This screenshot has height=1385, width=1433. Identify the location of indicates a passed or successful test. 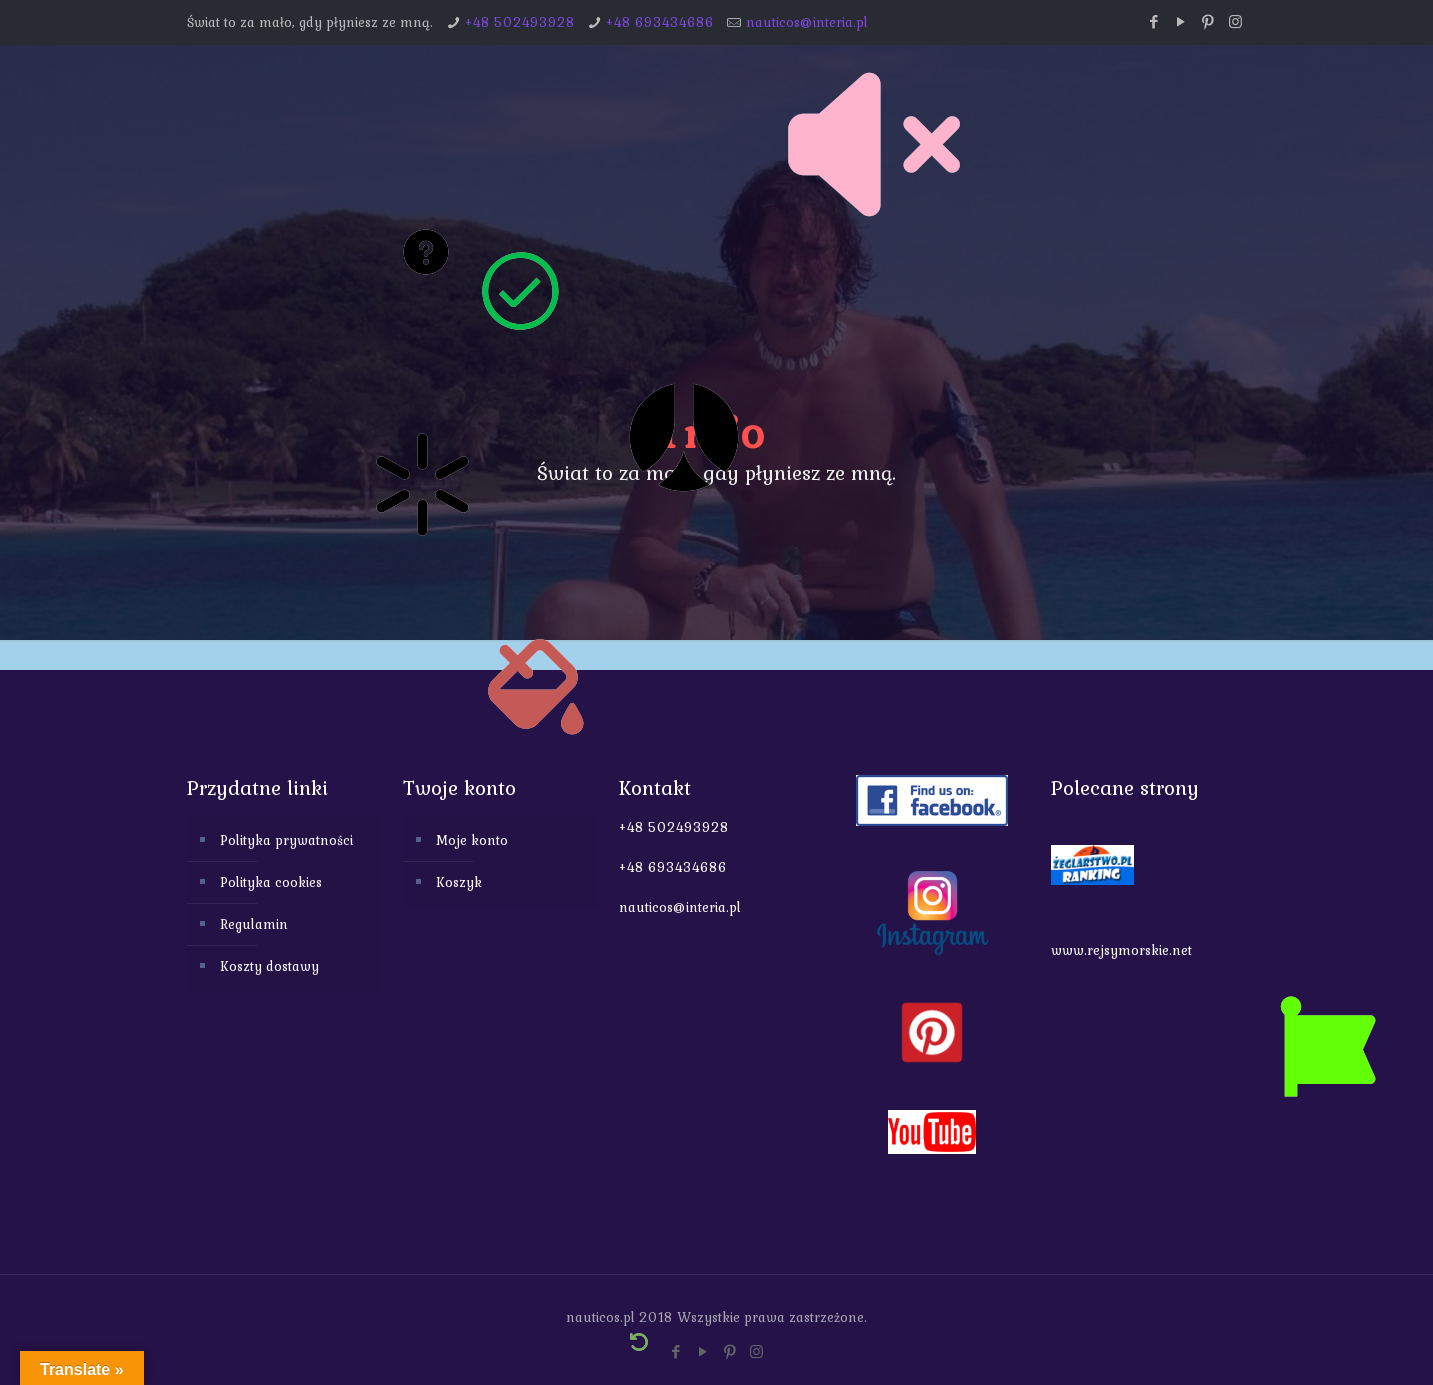
(521, 291).